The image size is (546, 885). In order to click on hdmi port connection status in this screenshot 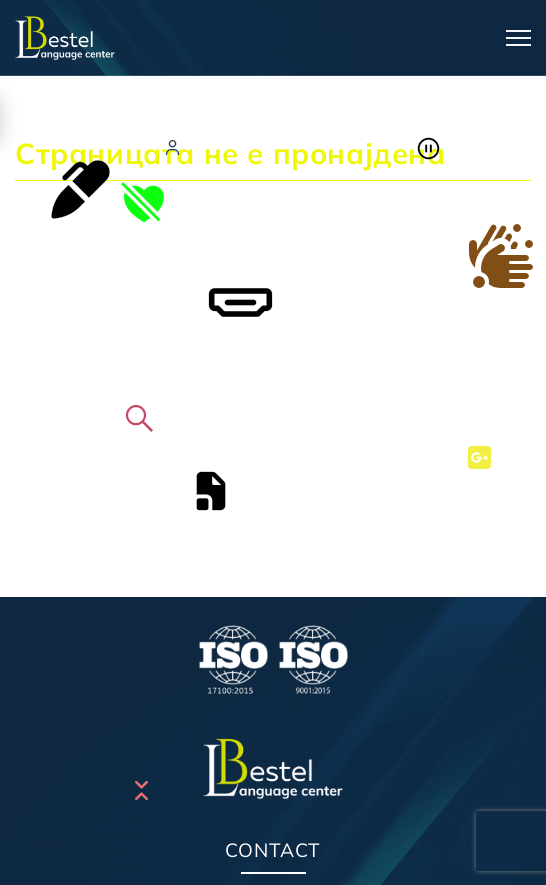, I will do `click(240, 302)`.